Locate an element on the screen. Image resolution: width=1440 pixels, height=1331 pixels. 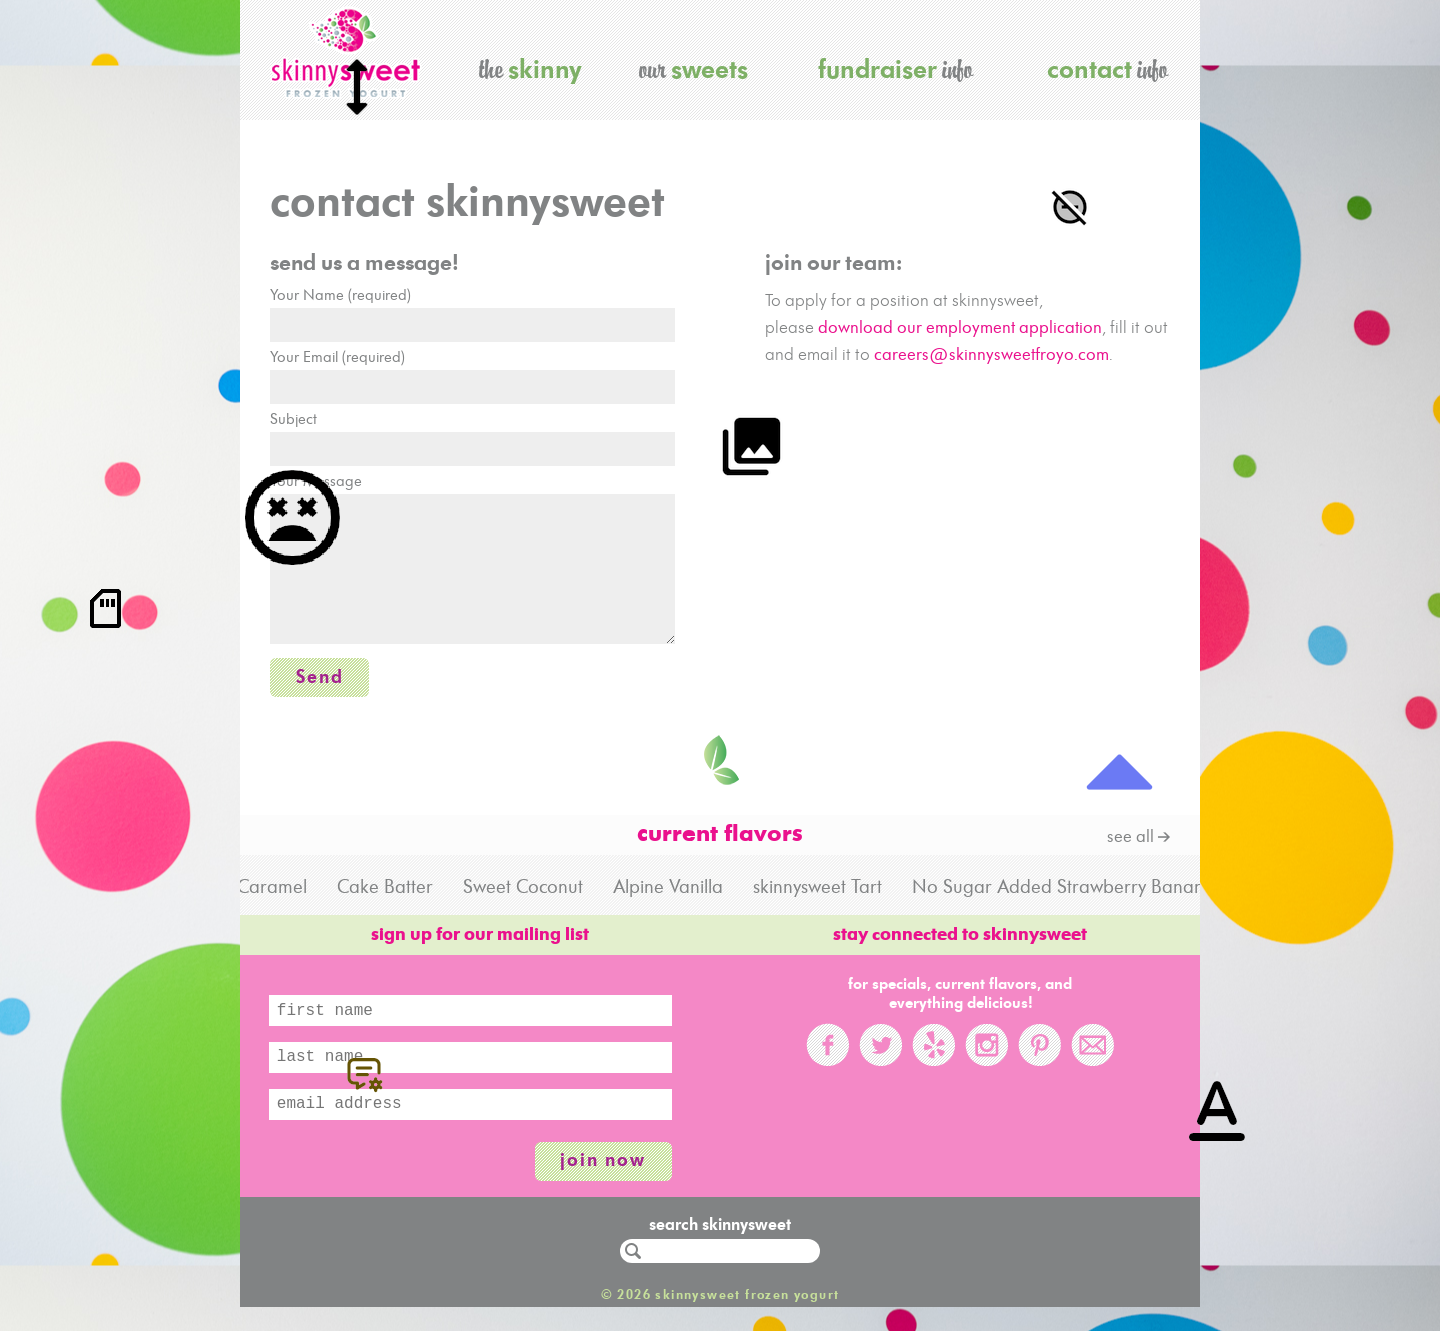
disable do not disturb mode is located at coordinates (1070, 207).